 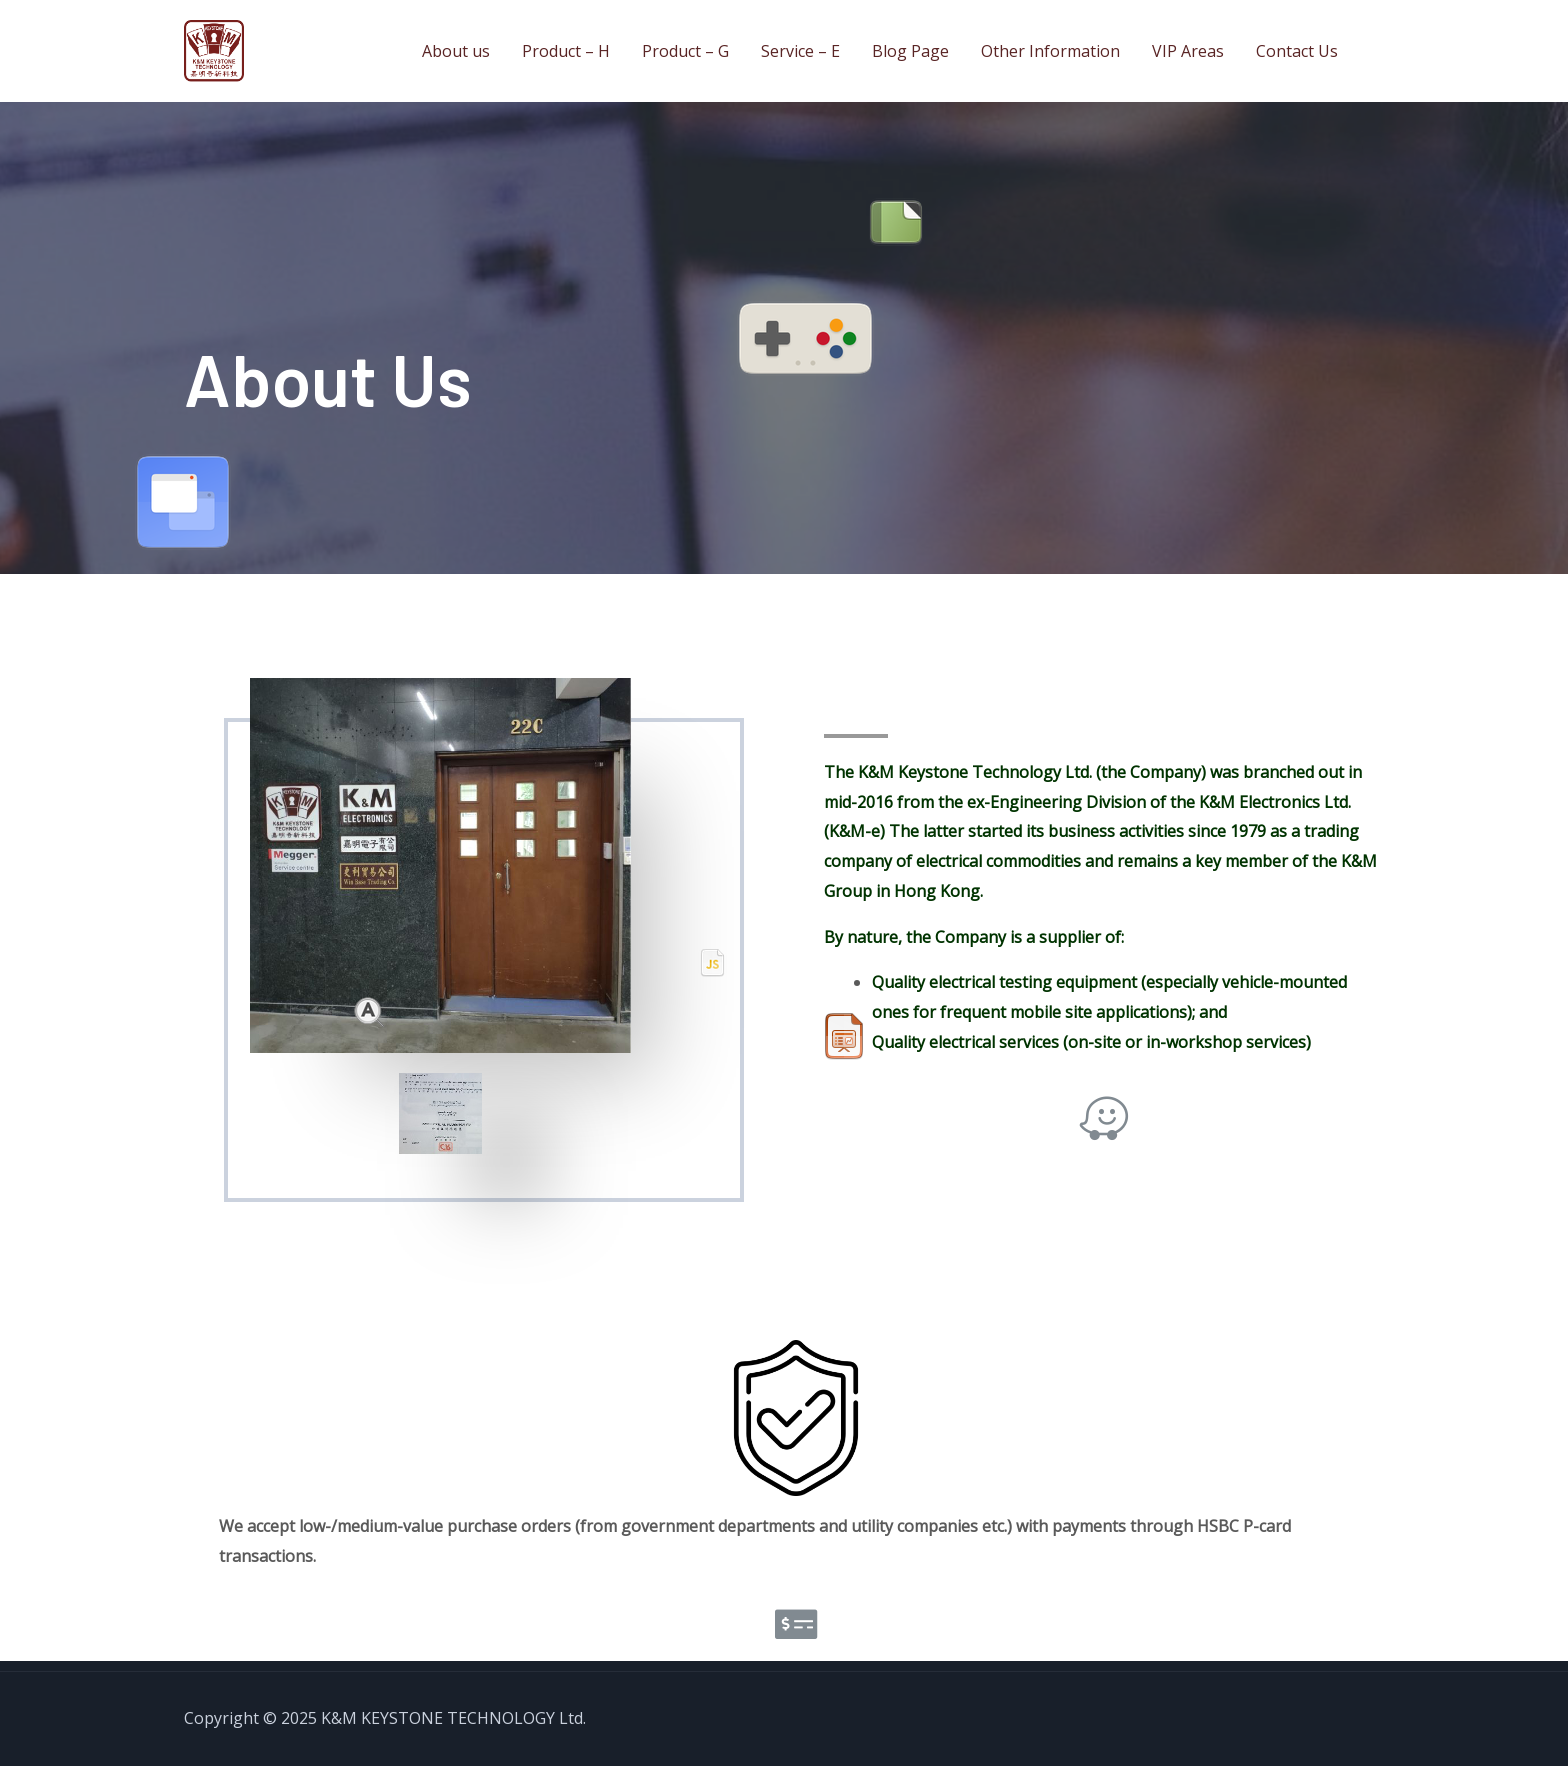 What do you see at coordinates (369, 1012) in the screenshot?
I see `find text or search within a document` at bounding box center [369, 1012].